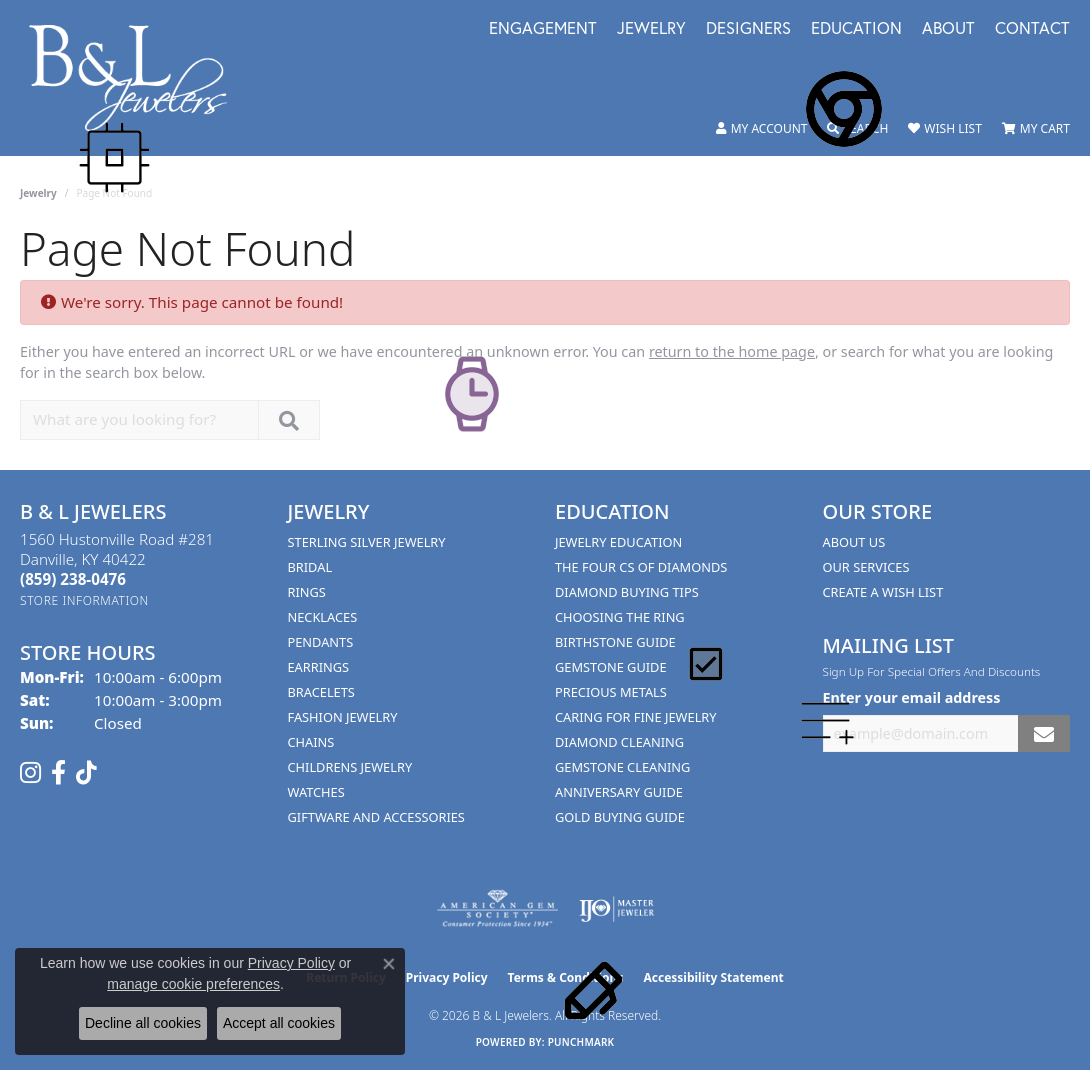 This screenshot has width=1090, height=1070. What do you see at coordinates (592, 991) in the screenshot?
I see `edit or modify content` at bounding box center [592, 991].